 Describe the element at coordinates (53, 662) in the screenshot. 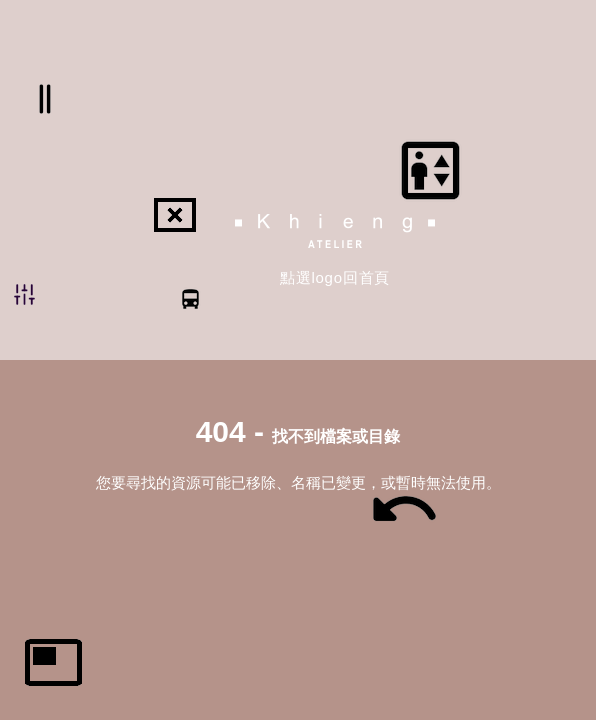

I see `view featured or highlighted video content` at that location.